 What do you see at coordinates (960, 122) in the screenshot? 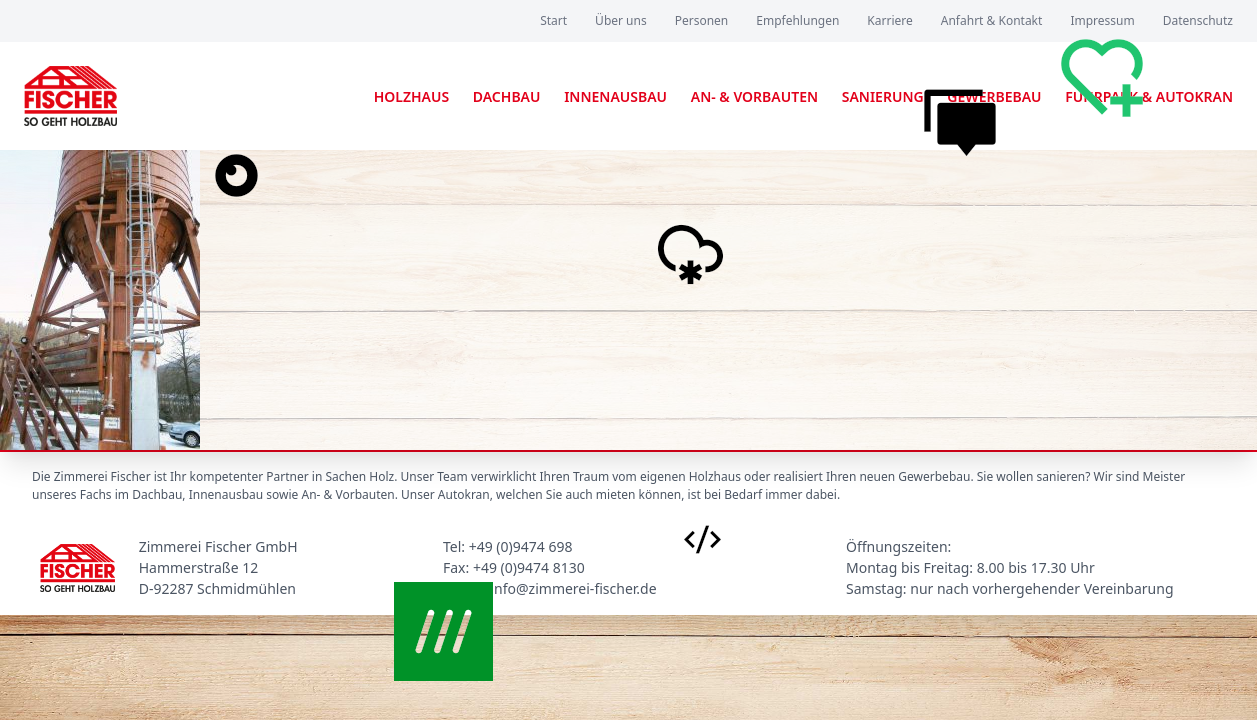
I see `start a discussion or group conversation` at bounding box center [960, 122].